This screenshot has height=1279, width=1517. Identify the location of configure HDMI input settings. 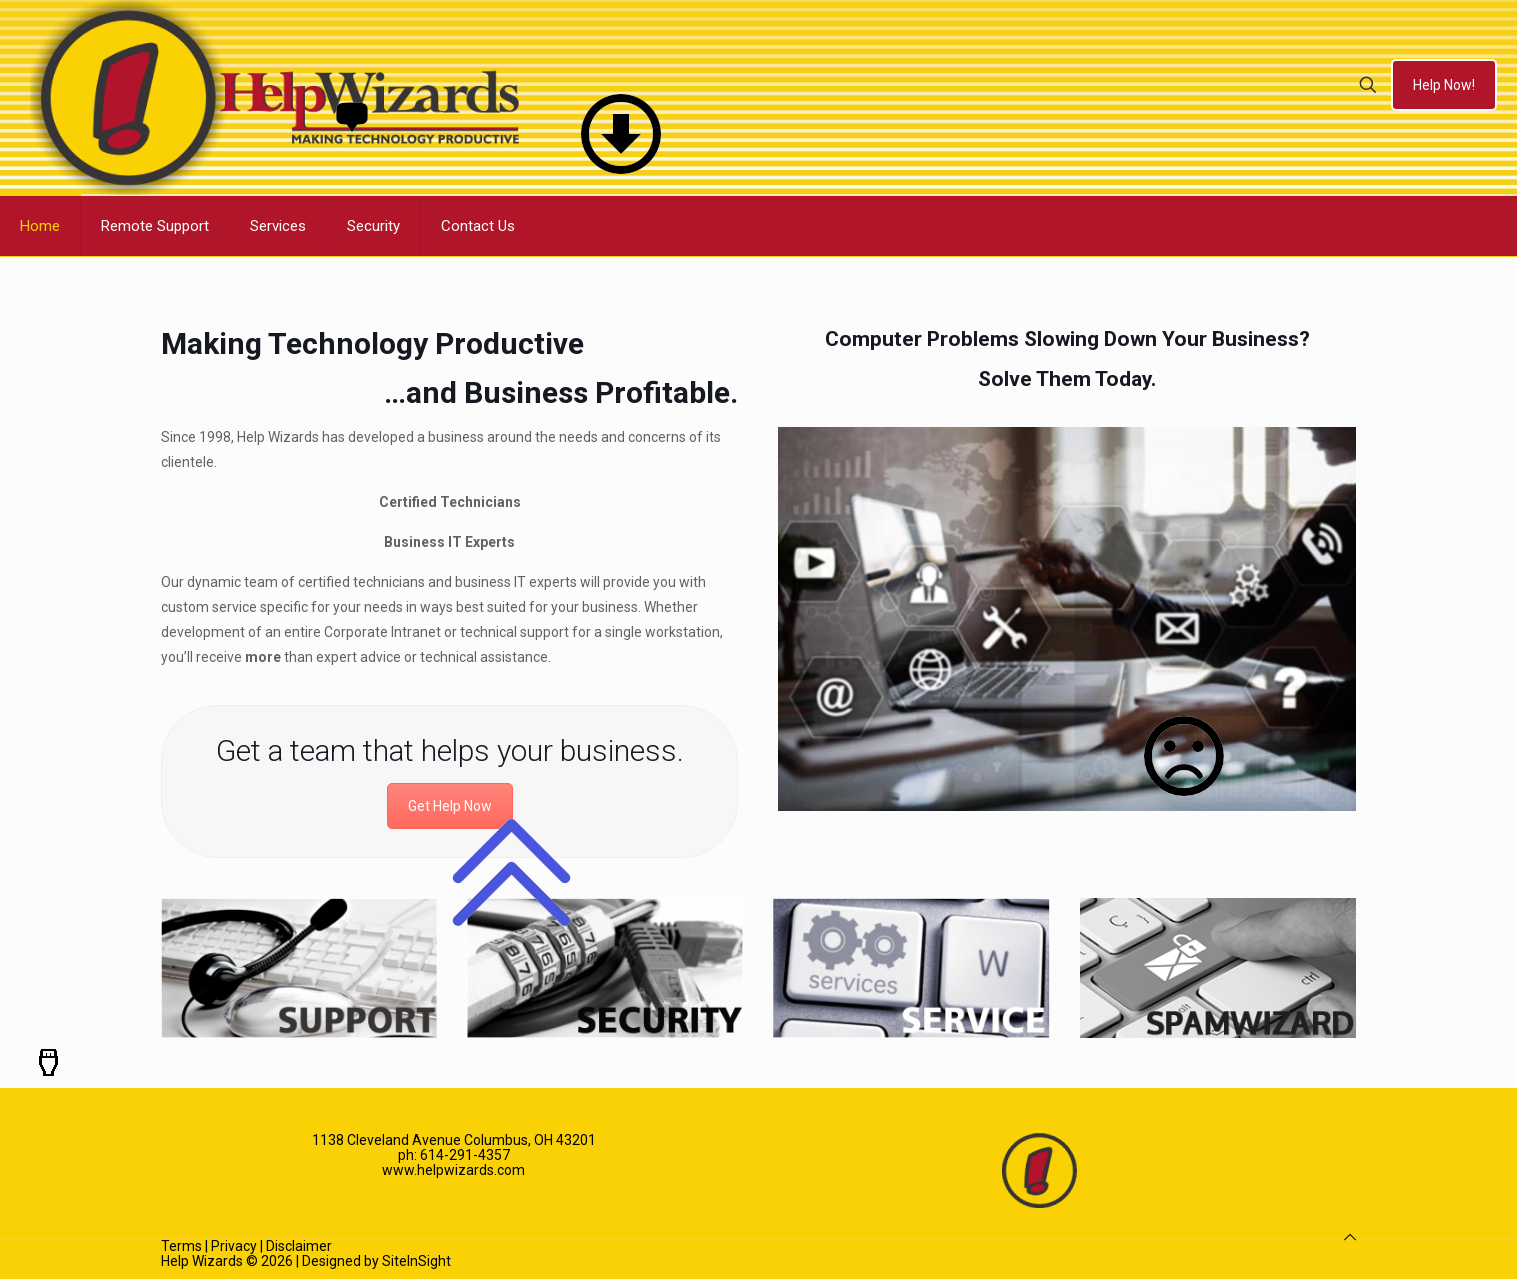
(48, 1062).